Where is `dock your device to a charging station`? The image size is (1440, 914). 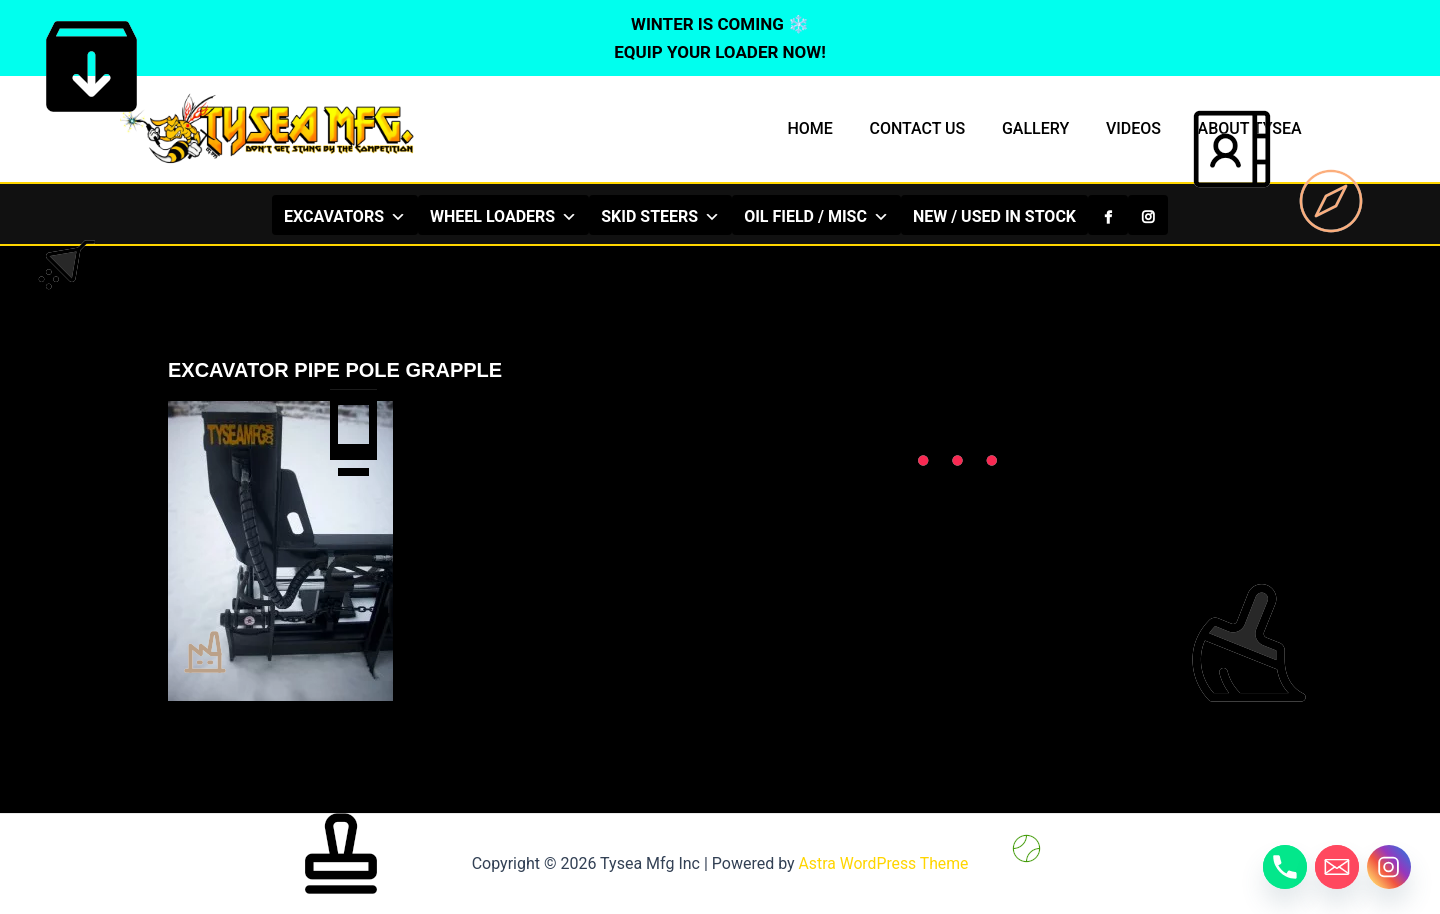
dock your device to a charging station is located at coordinates (353, 432).